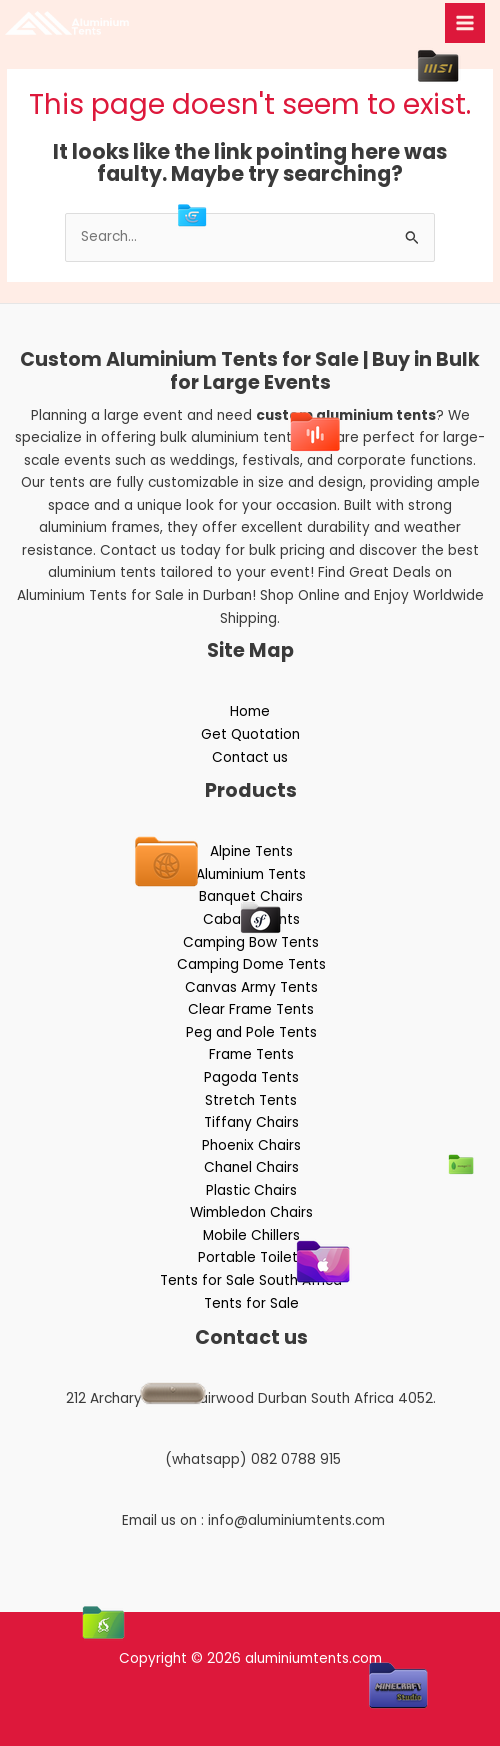 The image size is (500, 1746). I want to click on open minecraft studio project folder, so click(398, 1687).